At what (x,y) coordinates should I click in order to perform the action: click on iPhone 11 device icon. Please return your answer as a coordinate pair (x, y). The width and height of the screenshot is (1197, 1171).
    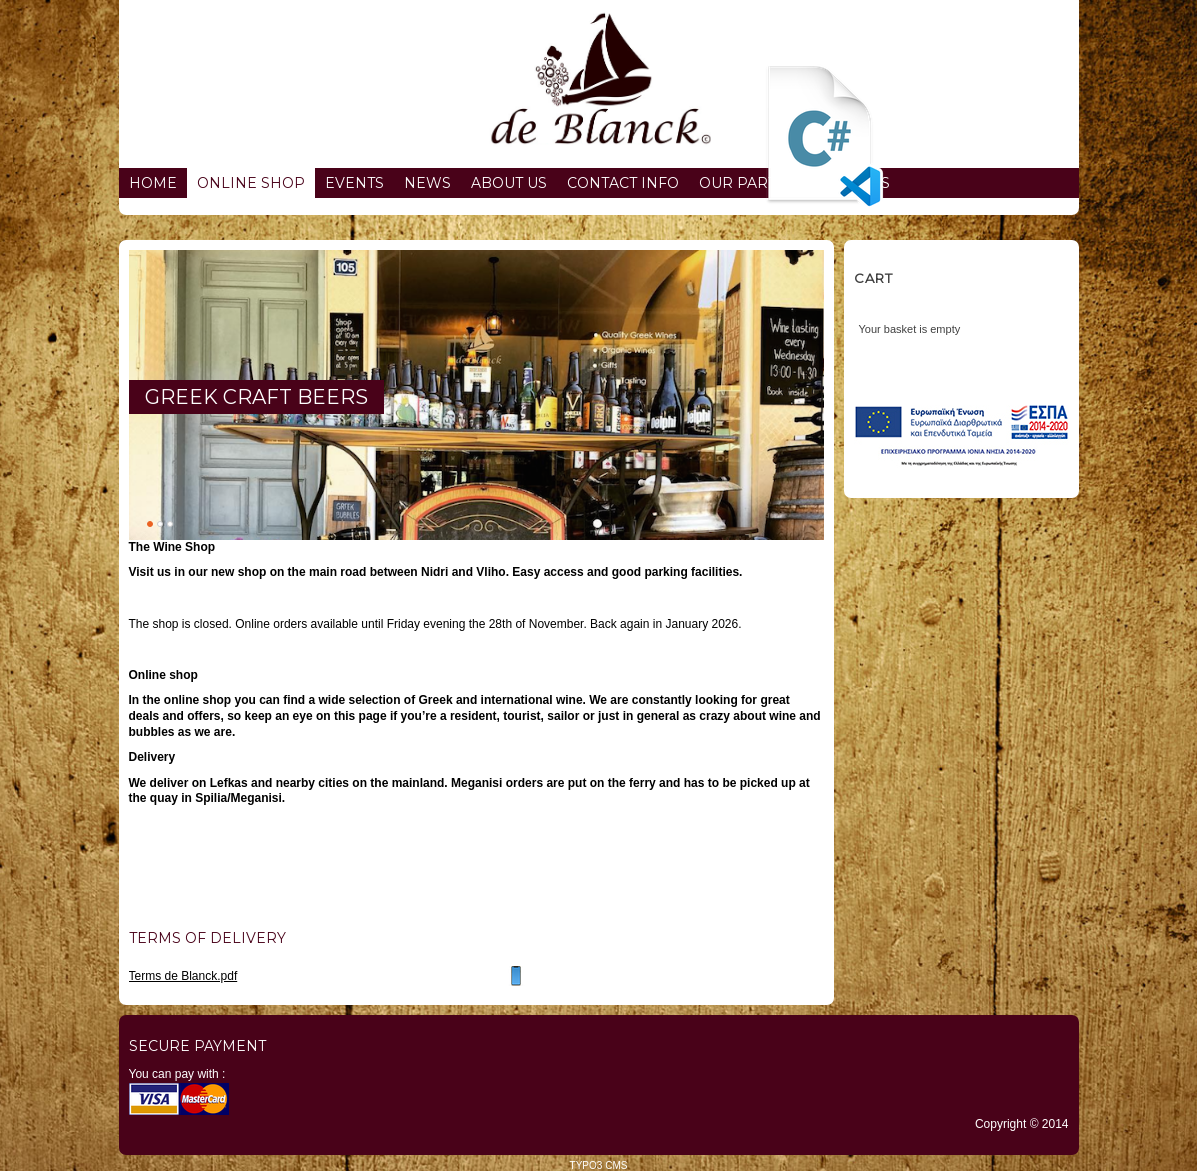
    Looking at the image, I should click on (516, 976).